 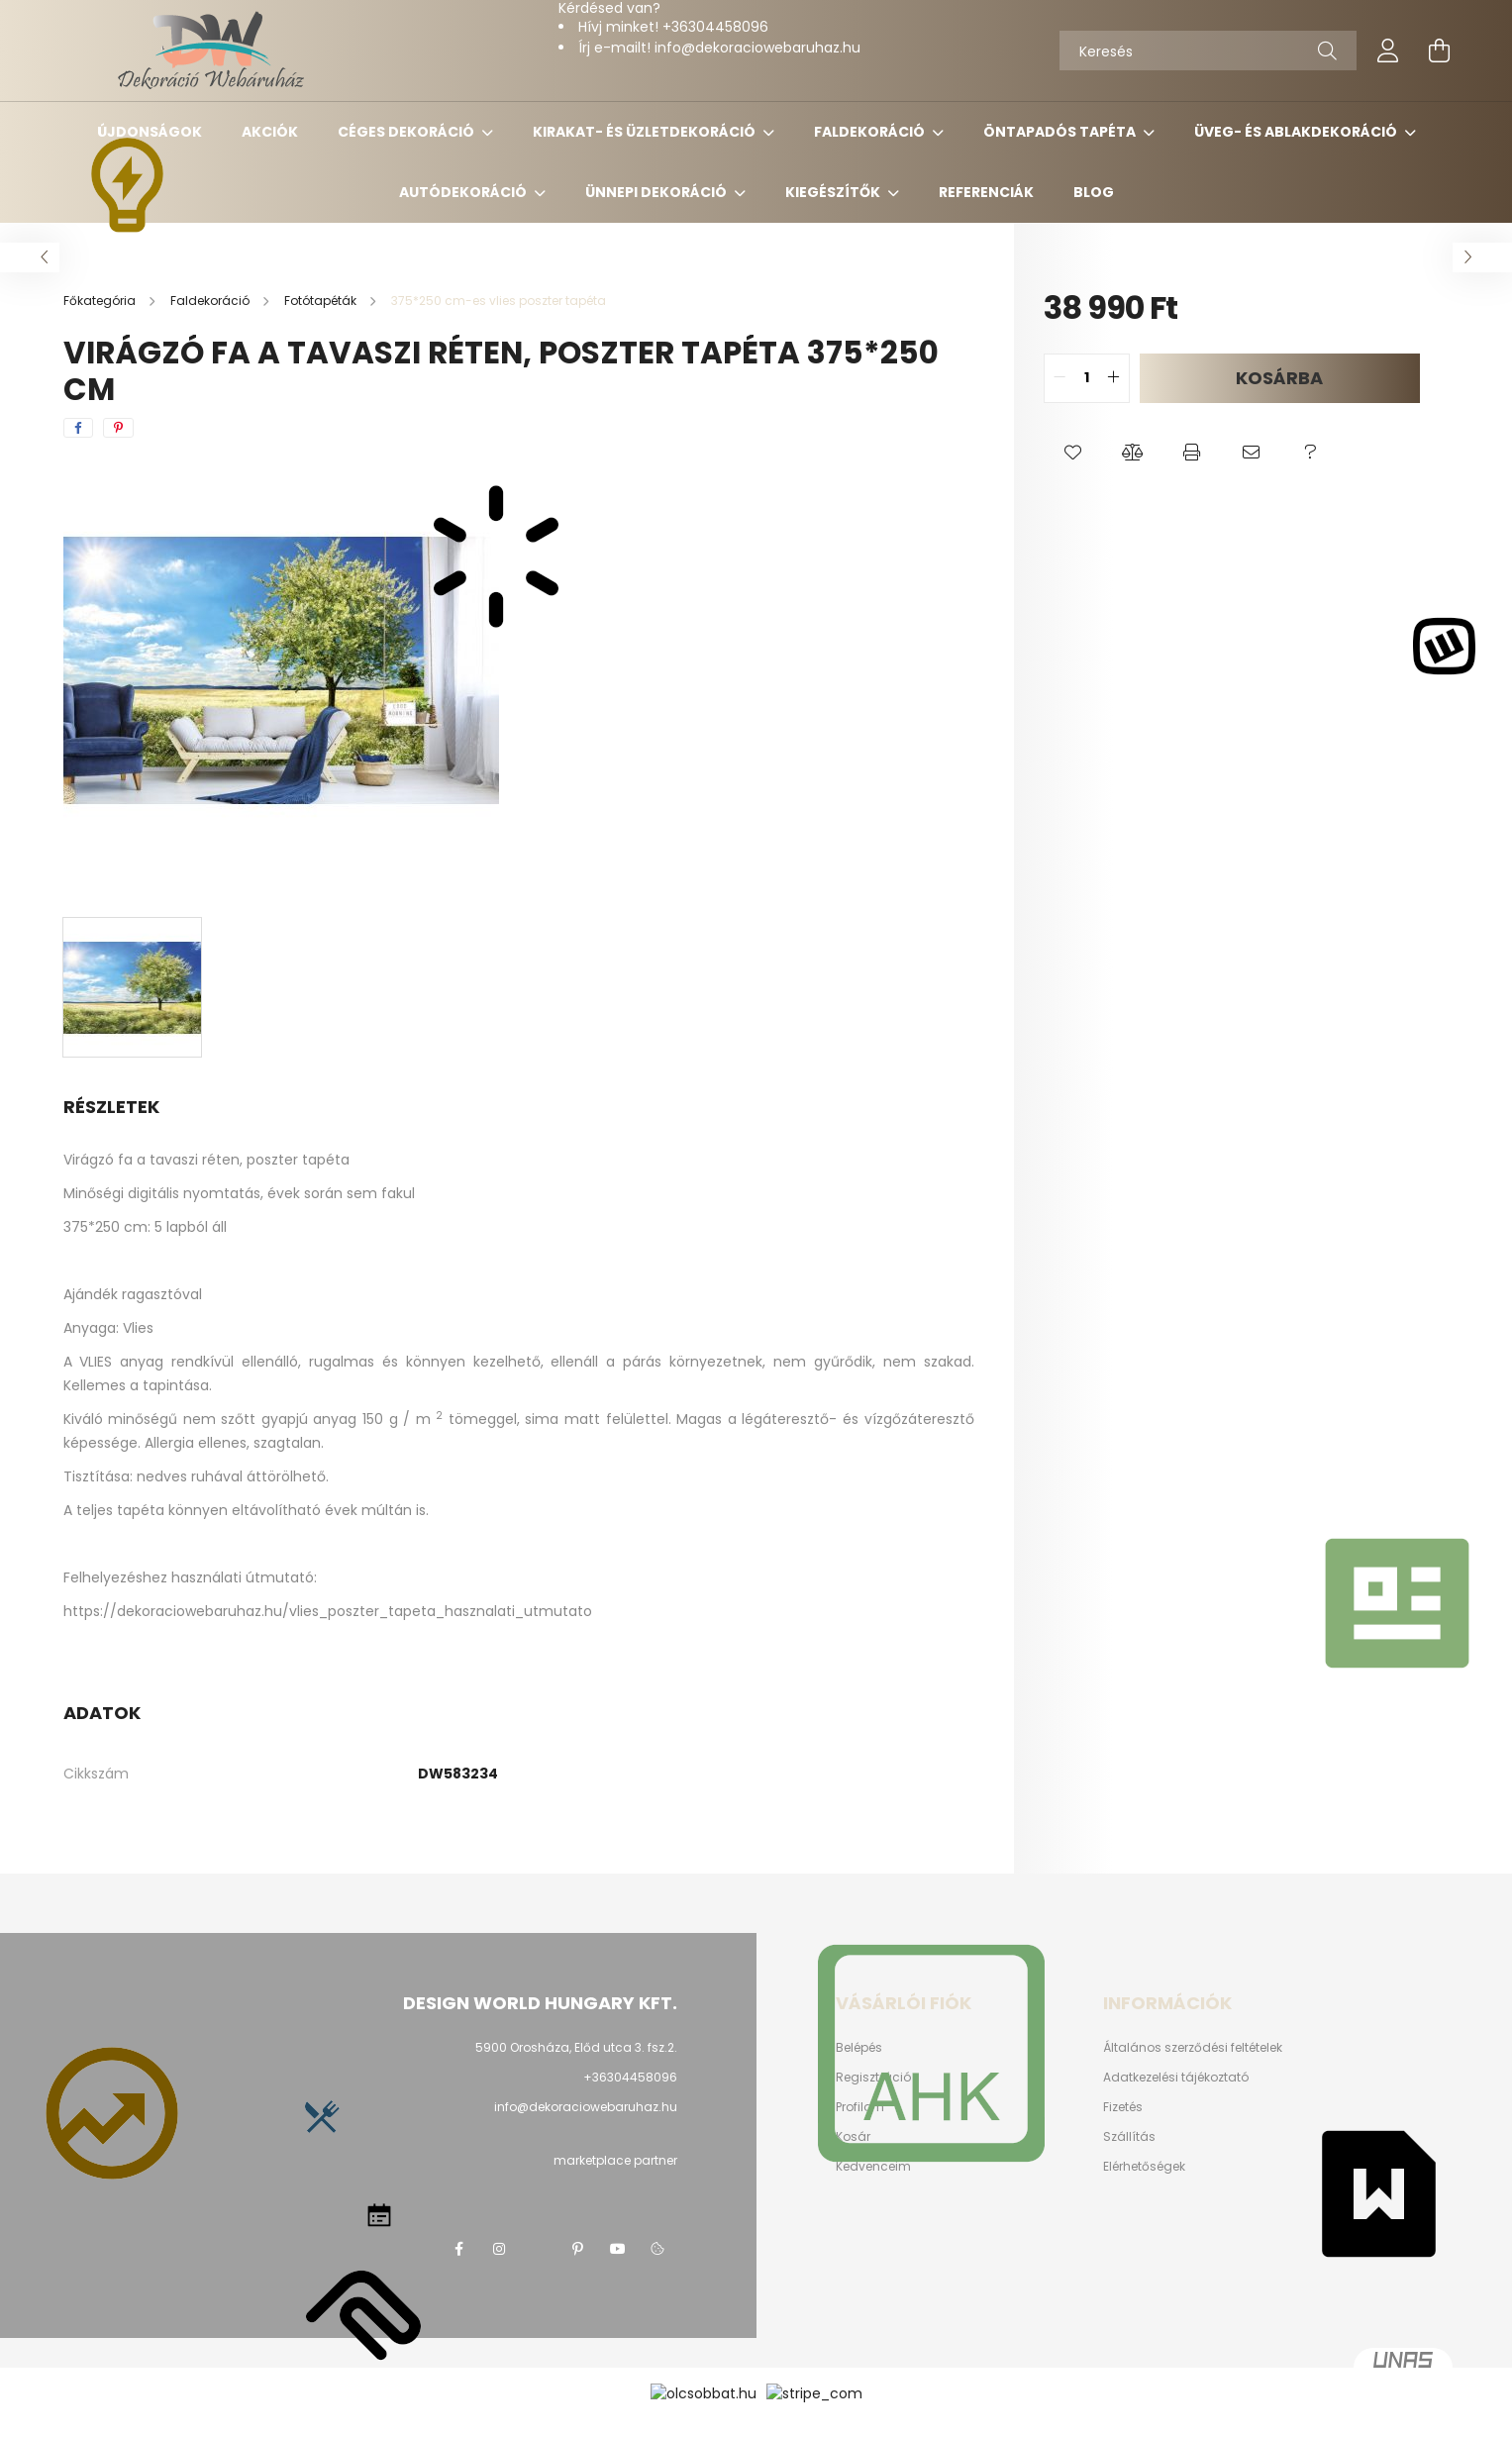 What do you see at coordinates (931, 2053) in the screenshot?
I see `AutoHotkey application logo` at bounding box center [931, 2053].